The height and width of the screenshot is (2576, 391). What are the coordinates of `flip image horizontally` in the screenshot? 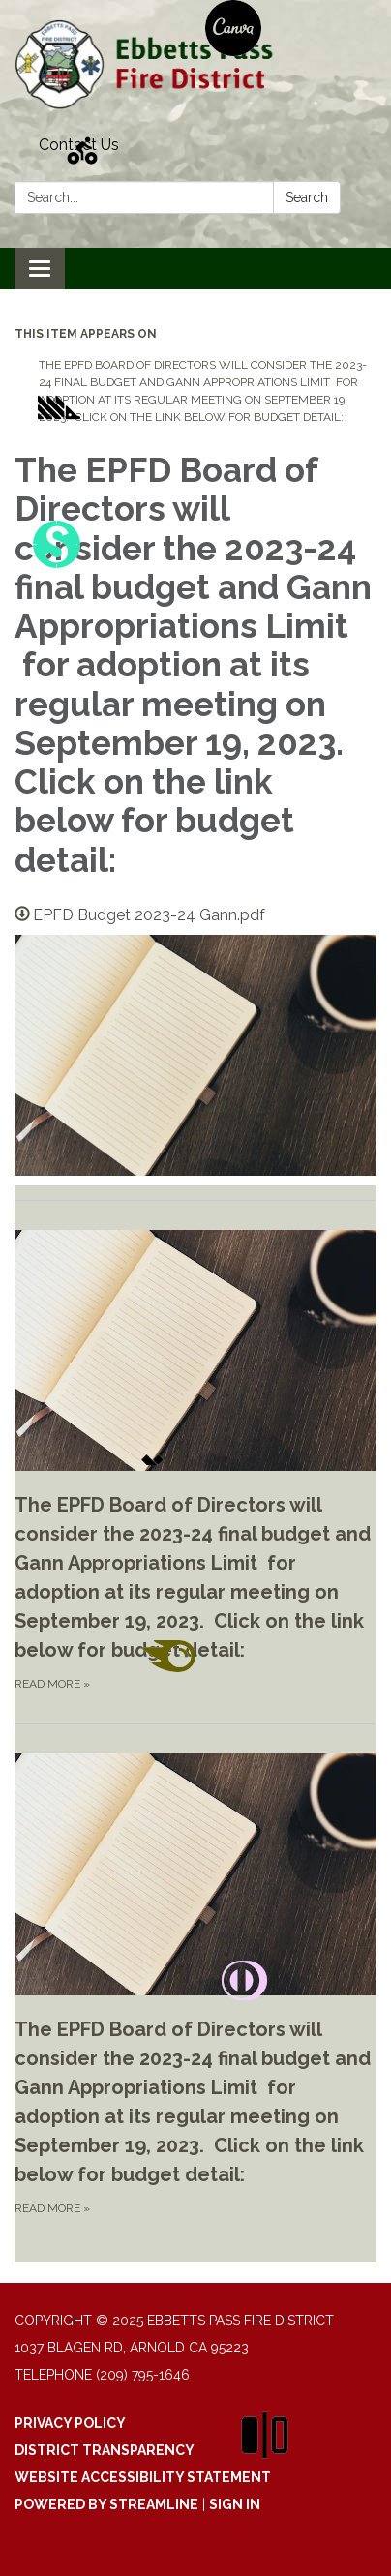 It's located at (264, 2435).